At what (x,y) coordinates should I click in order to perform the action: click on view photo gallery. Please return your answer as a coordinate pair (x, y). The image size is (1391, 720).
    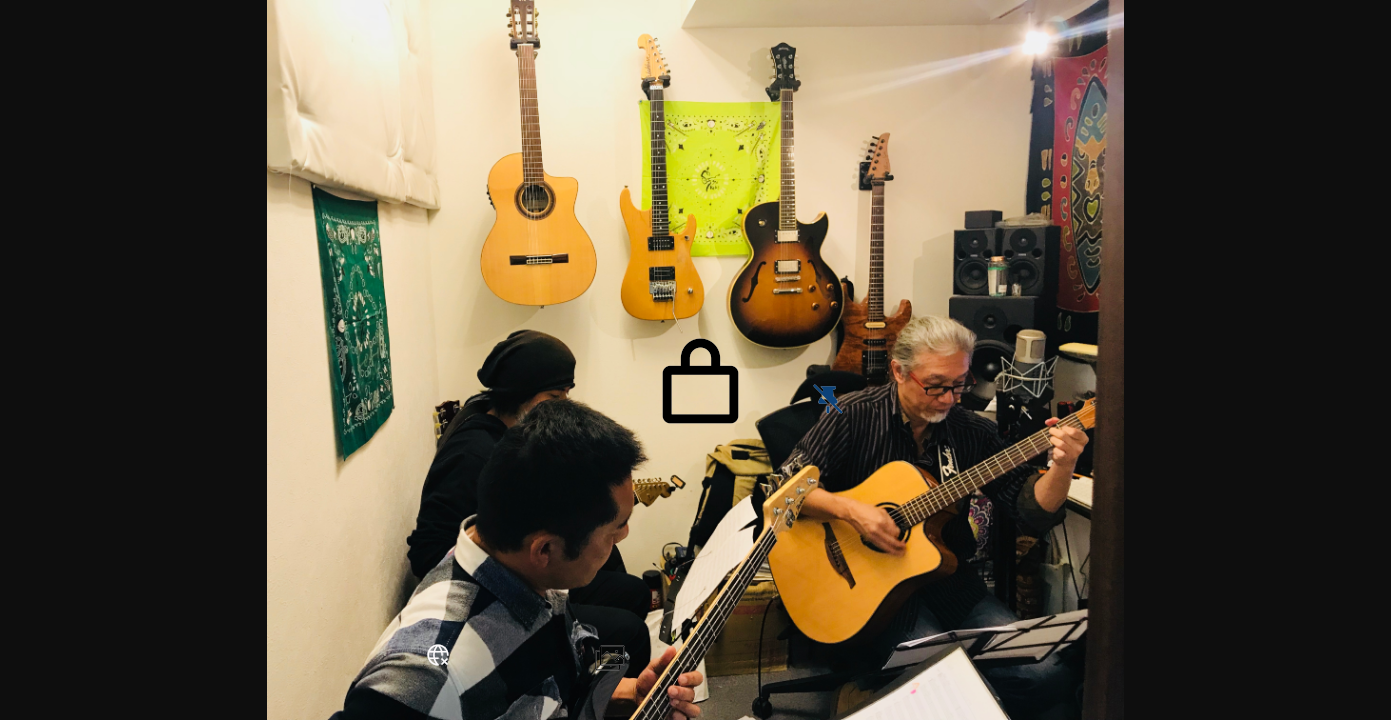
    Looking at the image, I should click on (610, 658).